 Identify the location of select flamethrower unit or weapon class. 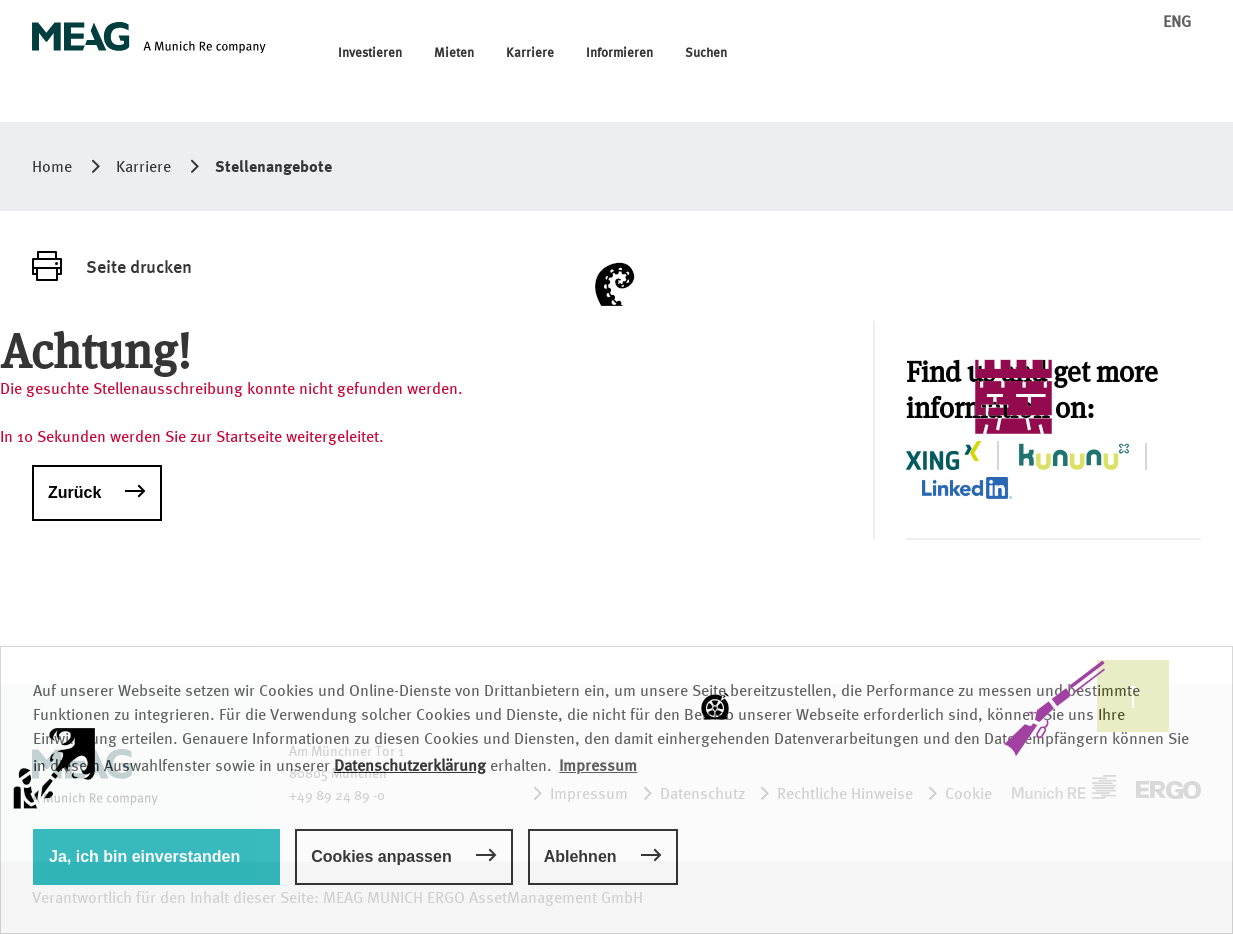
(54, 768).